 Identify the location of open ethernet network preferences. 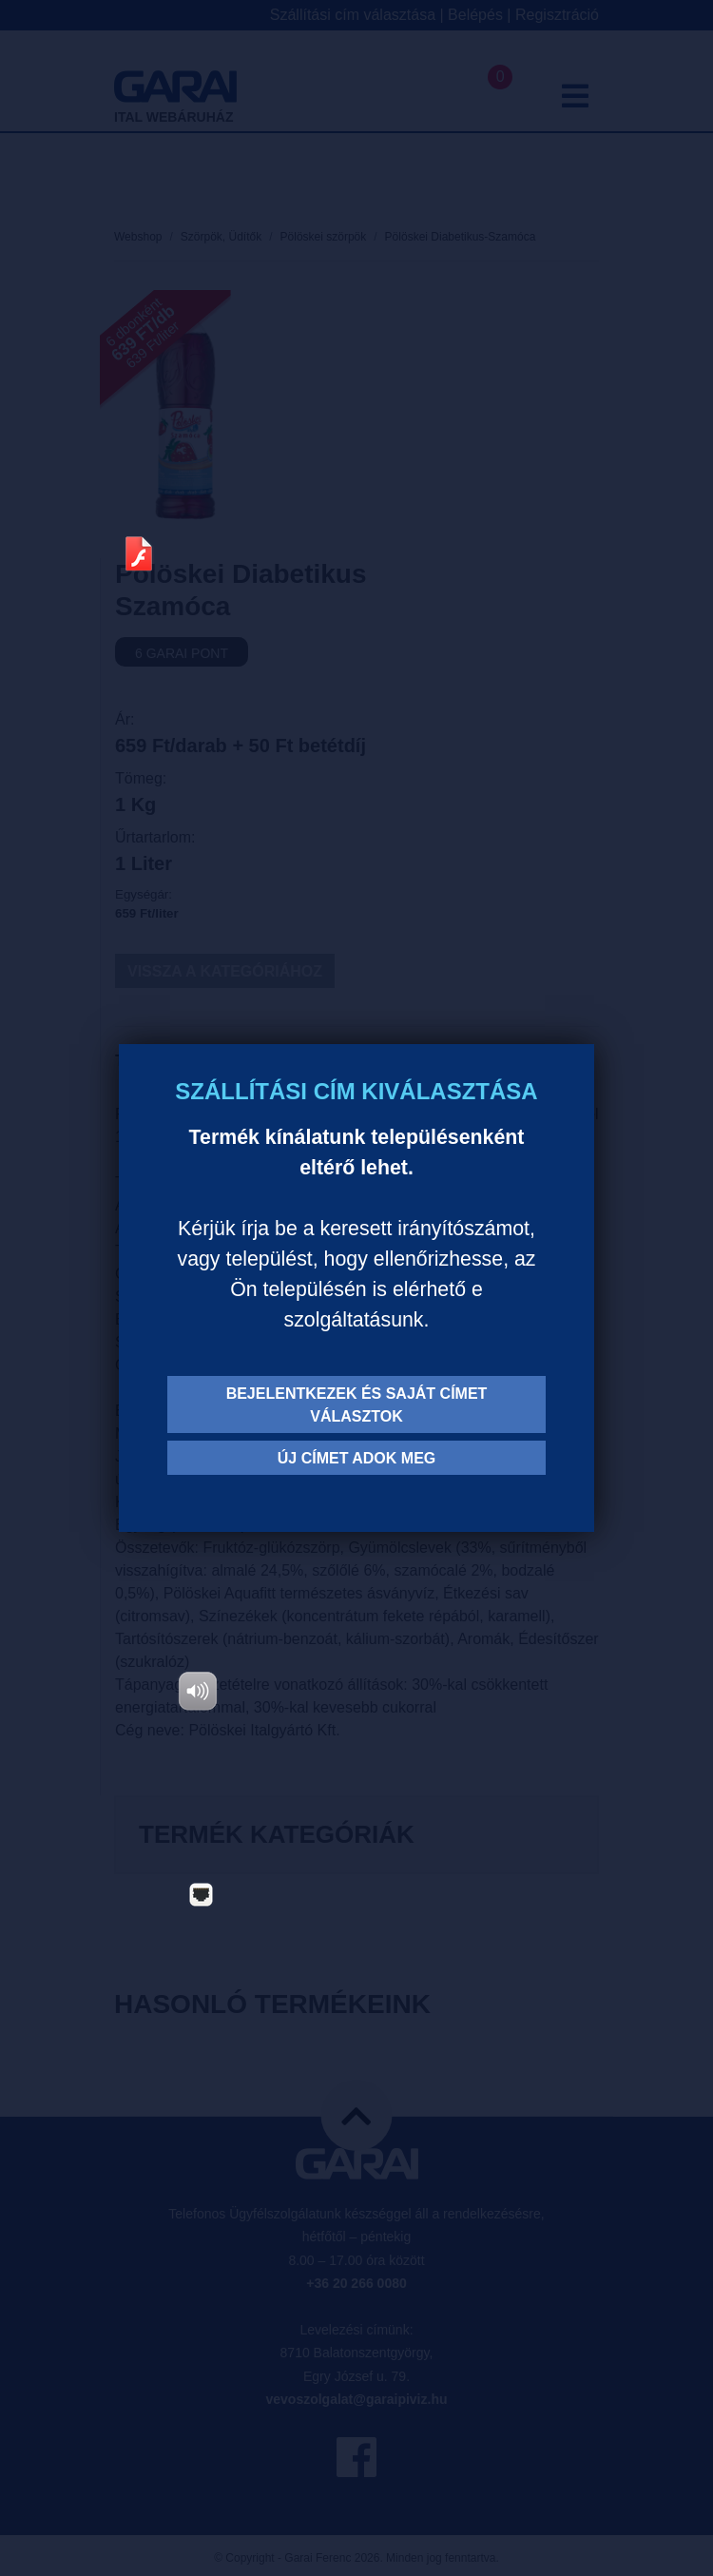
(201, 1894).